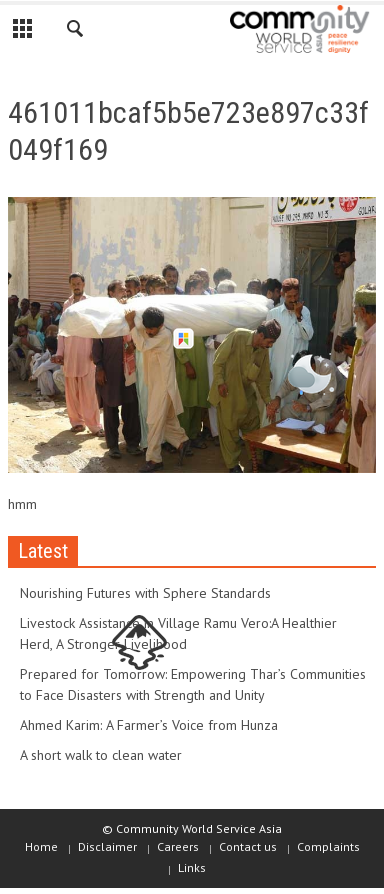 The height and width of the screenshot is (894, 384). What do you see at coordinates (183, 338) in the screenshot?
I see `open snipaste screenshot and annotation tool` at bounding box center [183, 338].